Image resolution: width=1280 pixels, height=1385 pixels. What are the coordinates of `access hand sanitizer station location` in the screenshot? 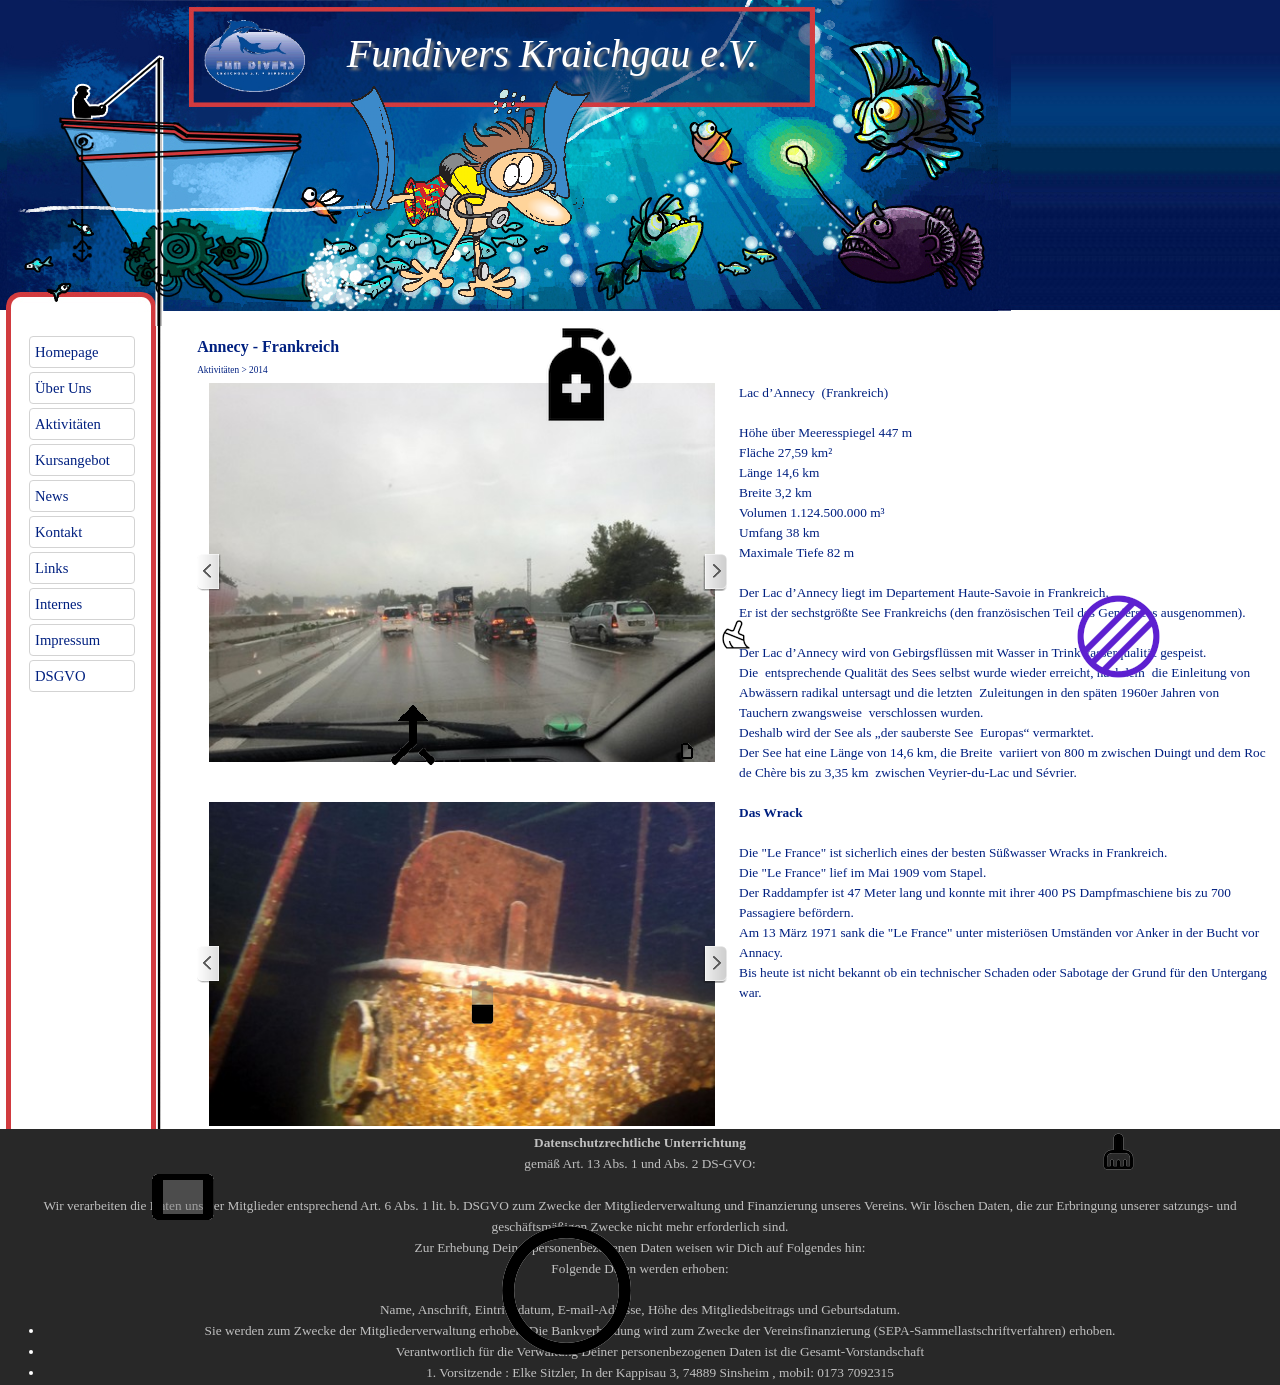 It's located at (585, 374).